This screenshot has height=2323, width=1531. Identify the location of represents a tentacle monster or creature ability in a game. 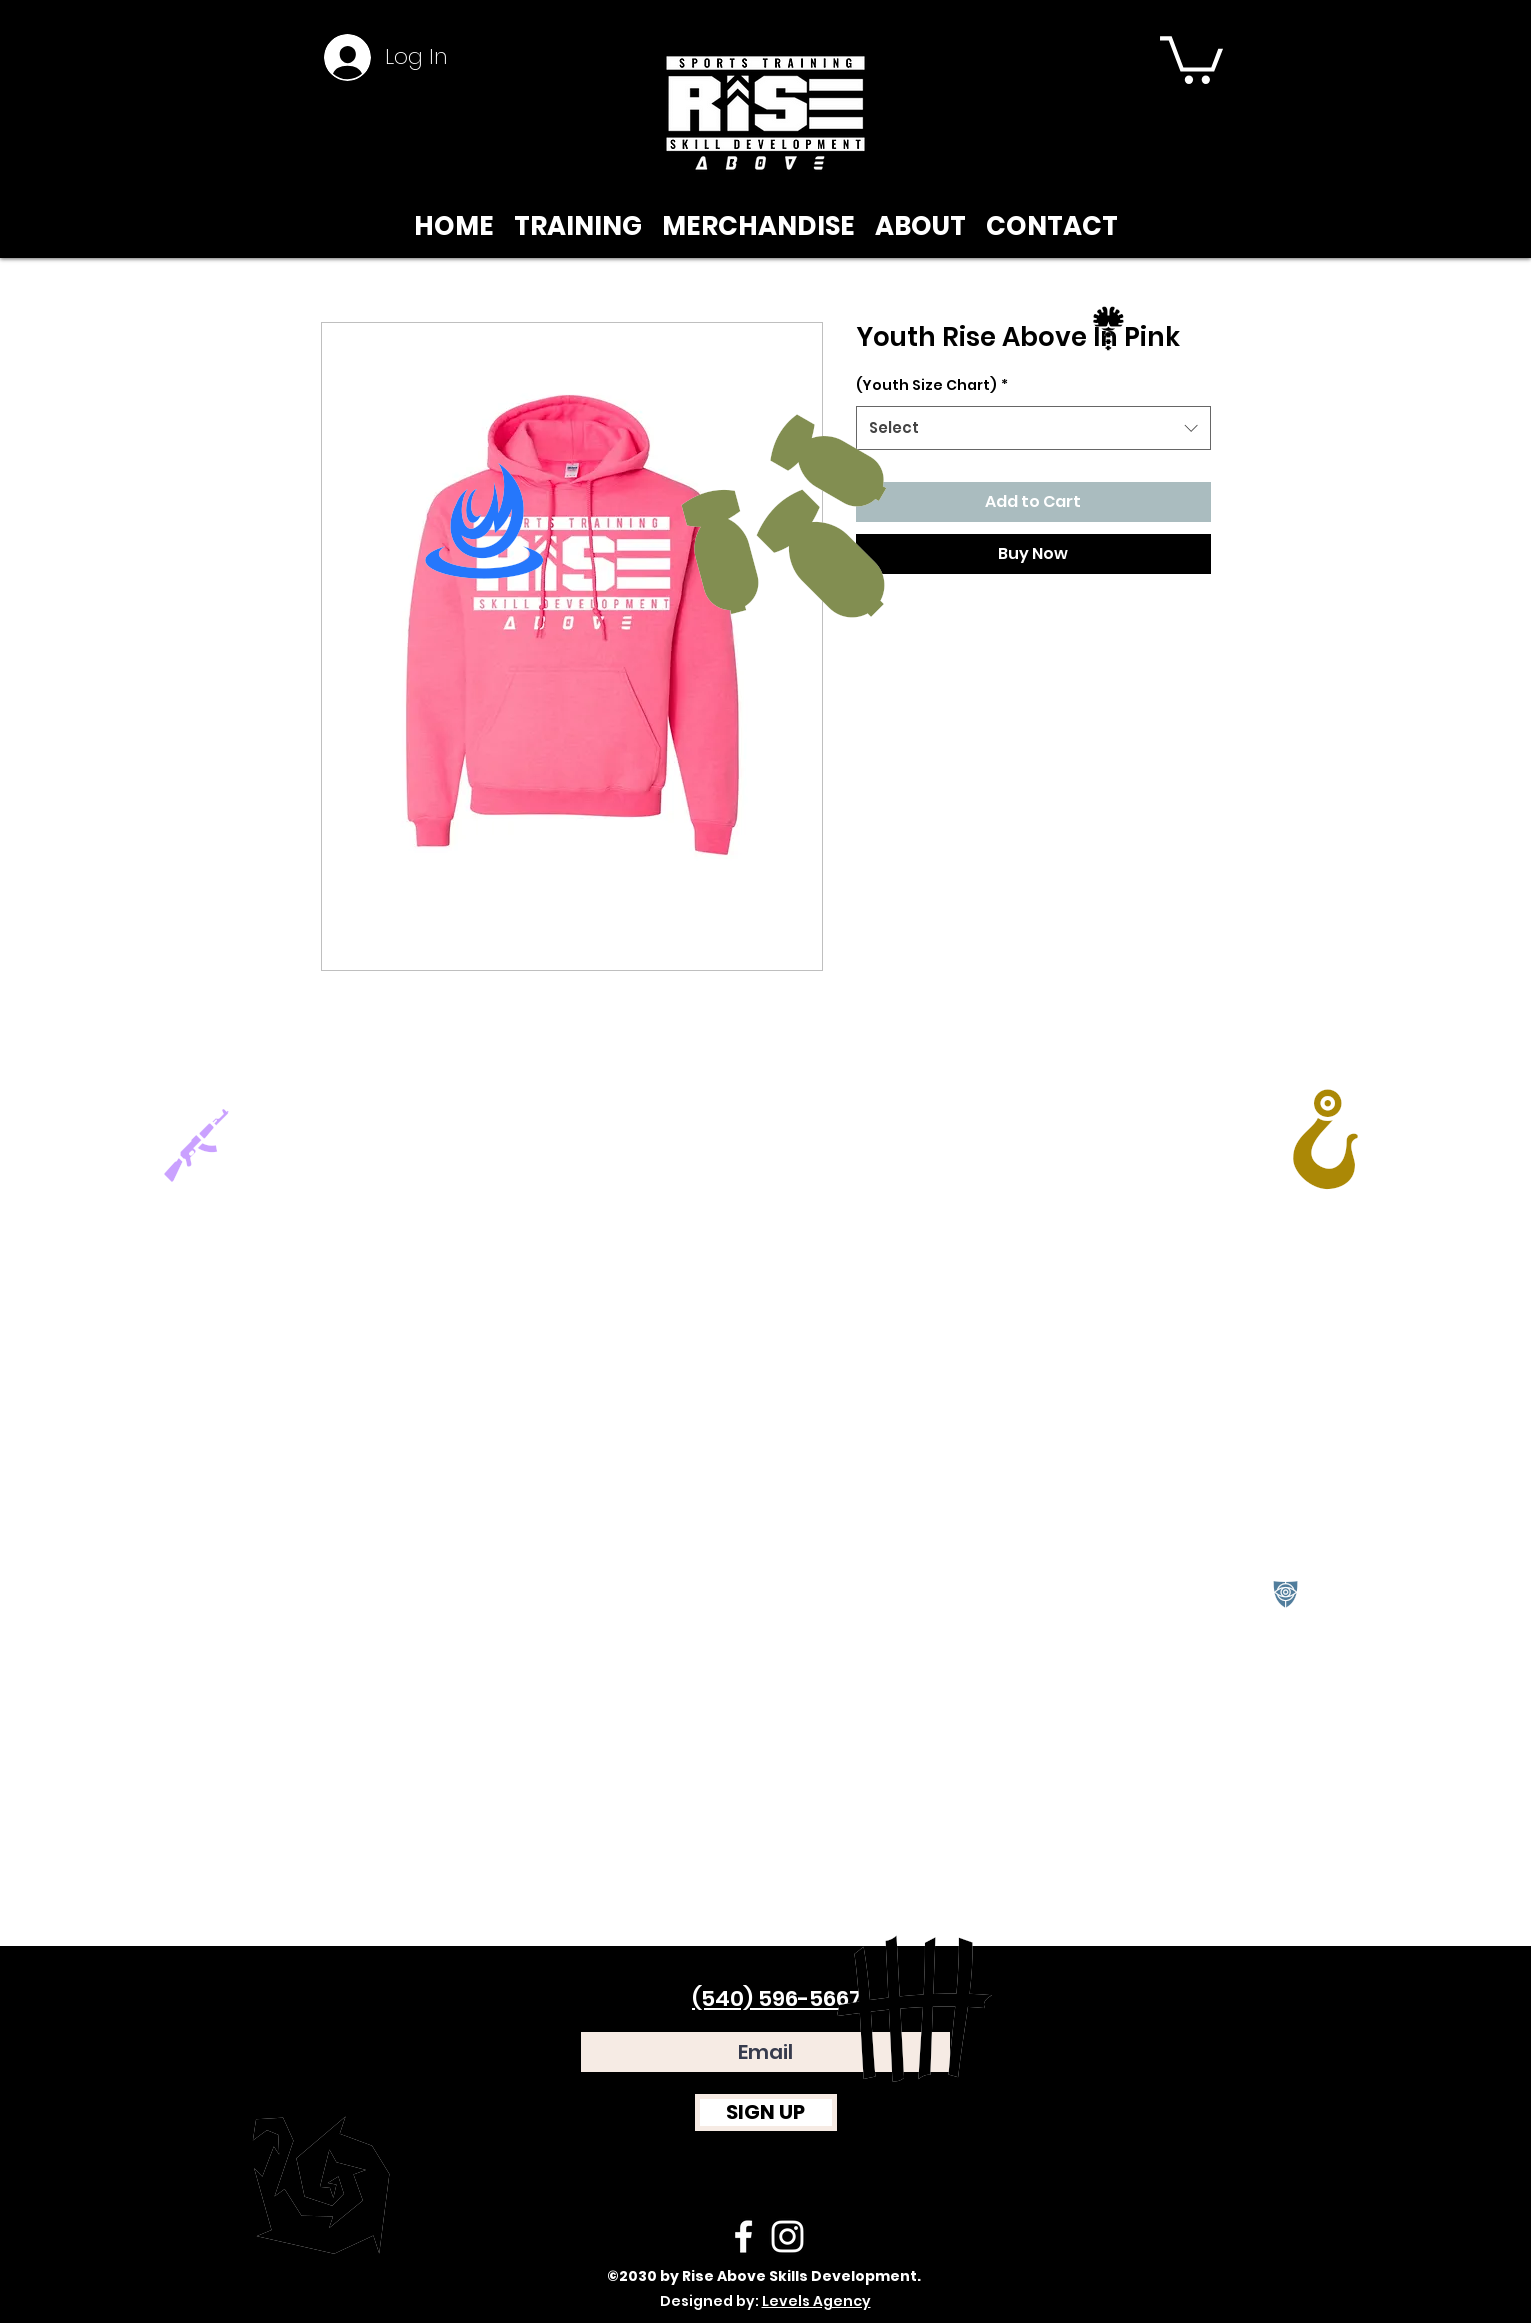
(322, 2186).